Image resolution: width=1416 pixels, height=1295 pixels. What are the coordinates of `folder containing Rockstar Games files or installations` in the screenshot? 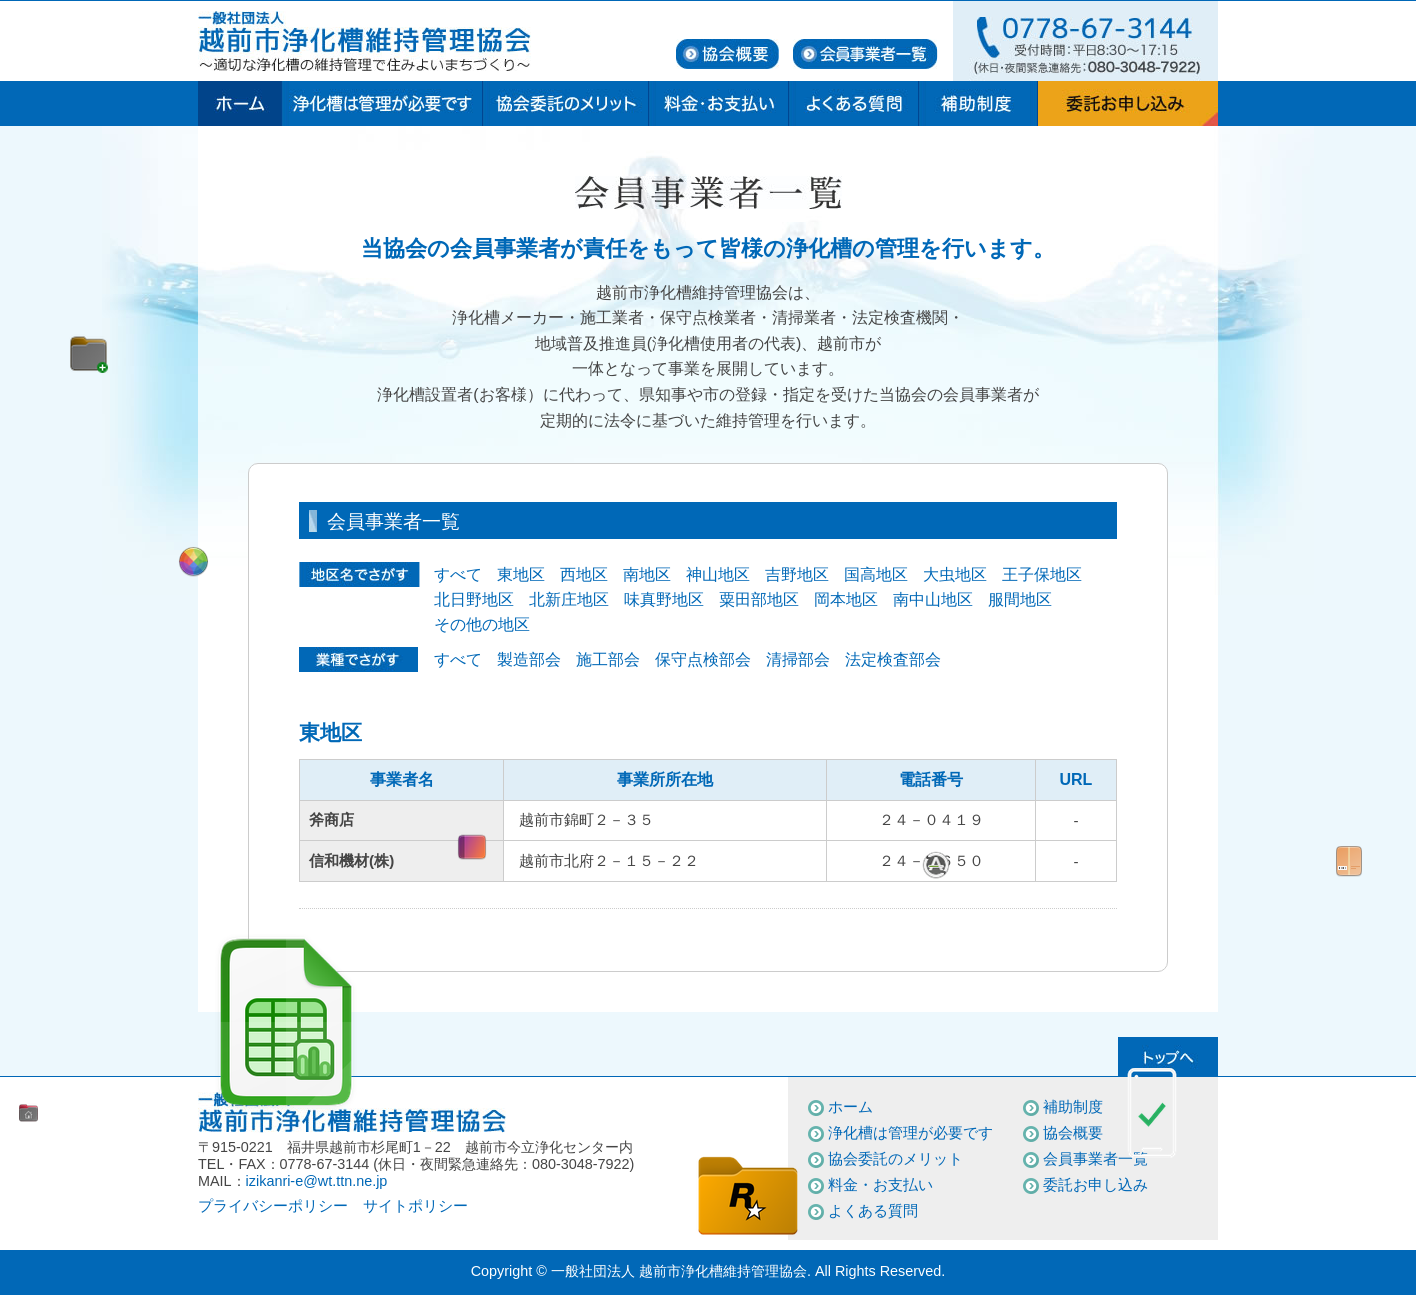 It's located at (747, 1198).